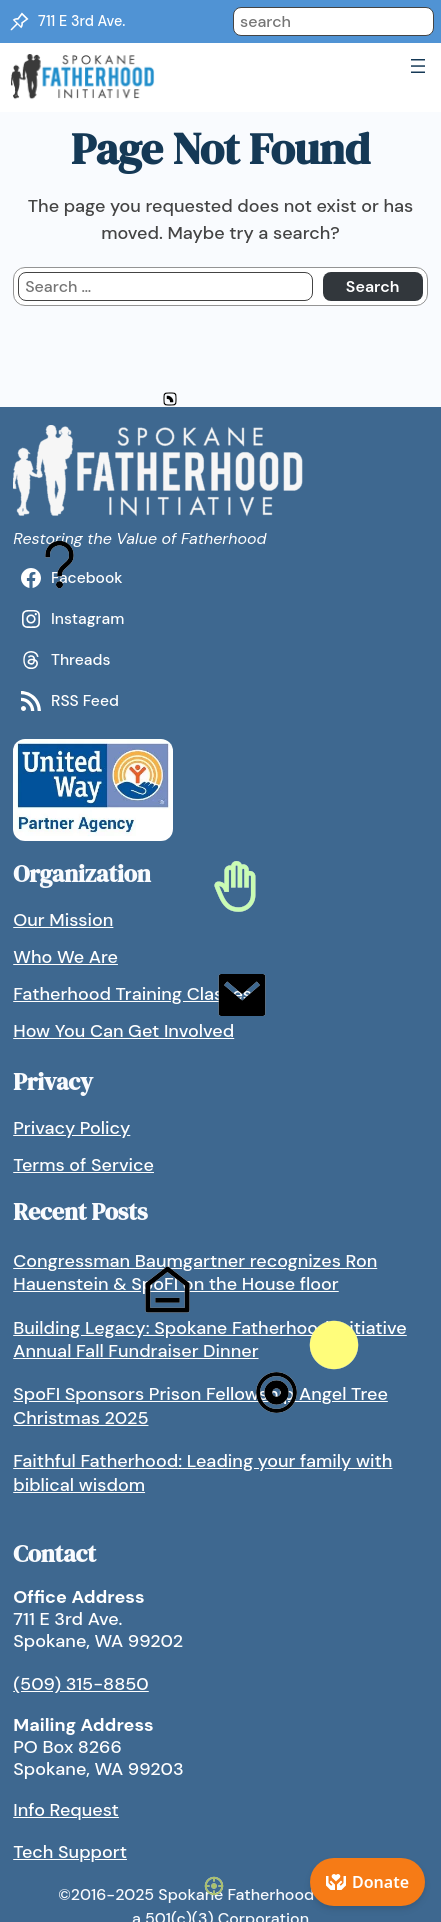  I want to click on unselected or inactive radio button option, so click(334, 1345).